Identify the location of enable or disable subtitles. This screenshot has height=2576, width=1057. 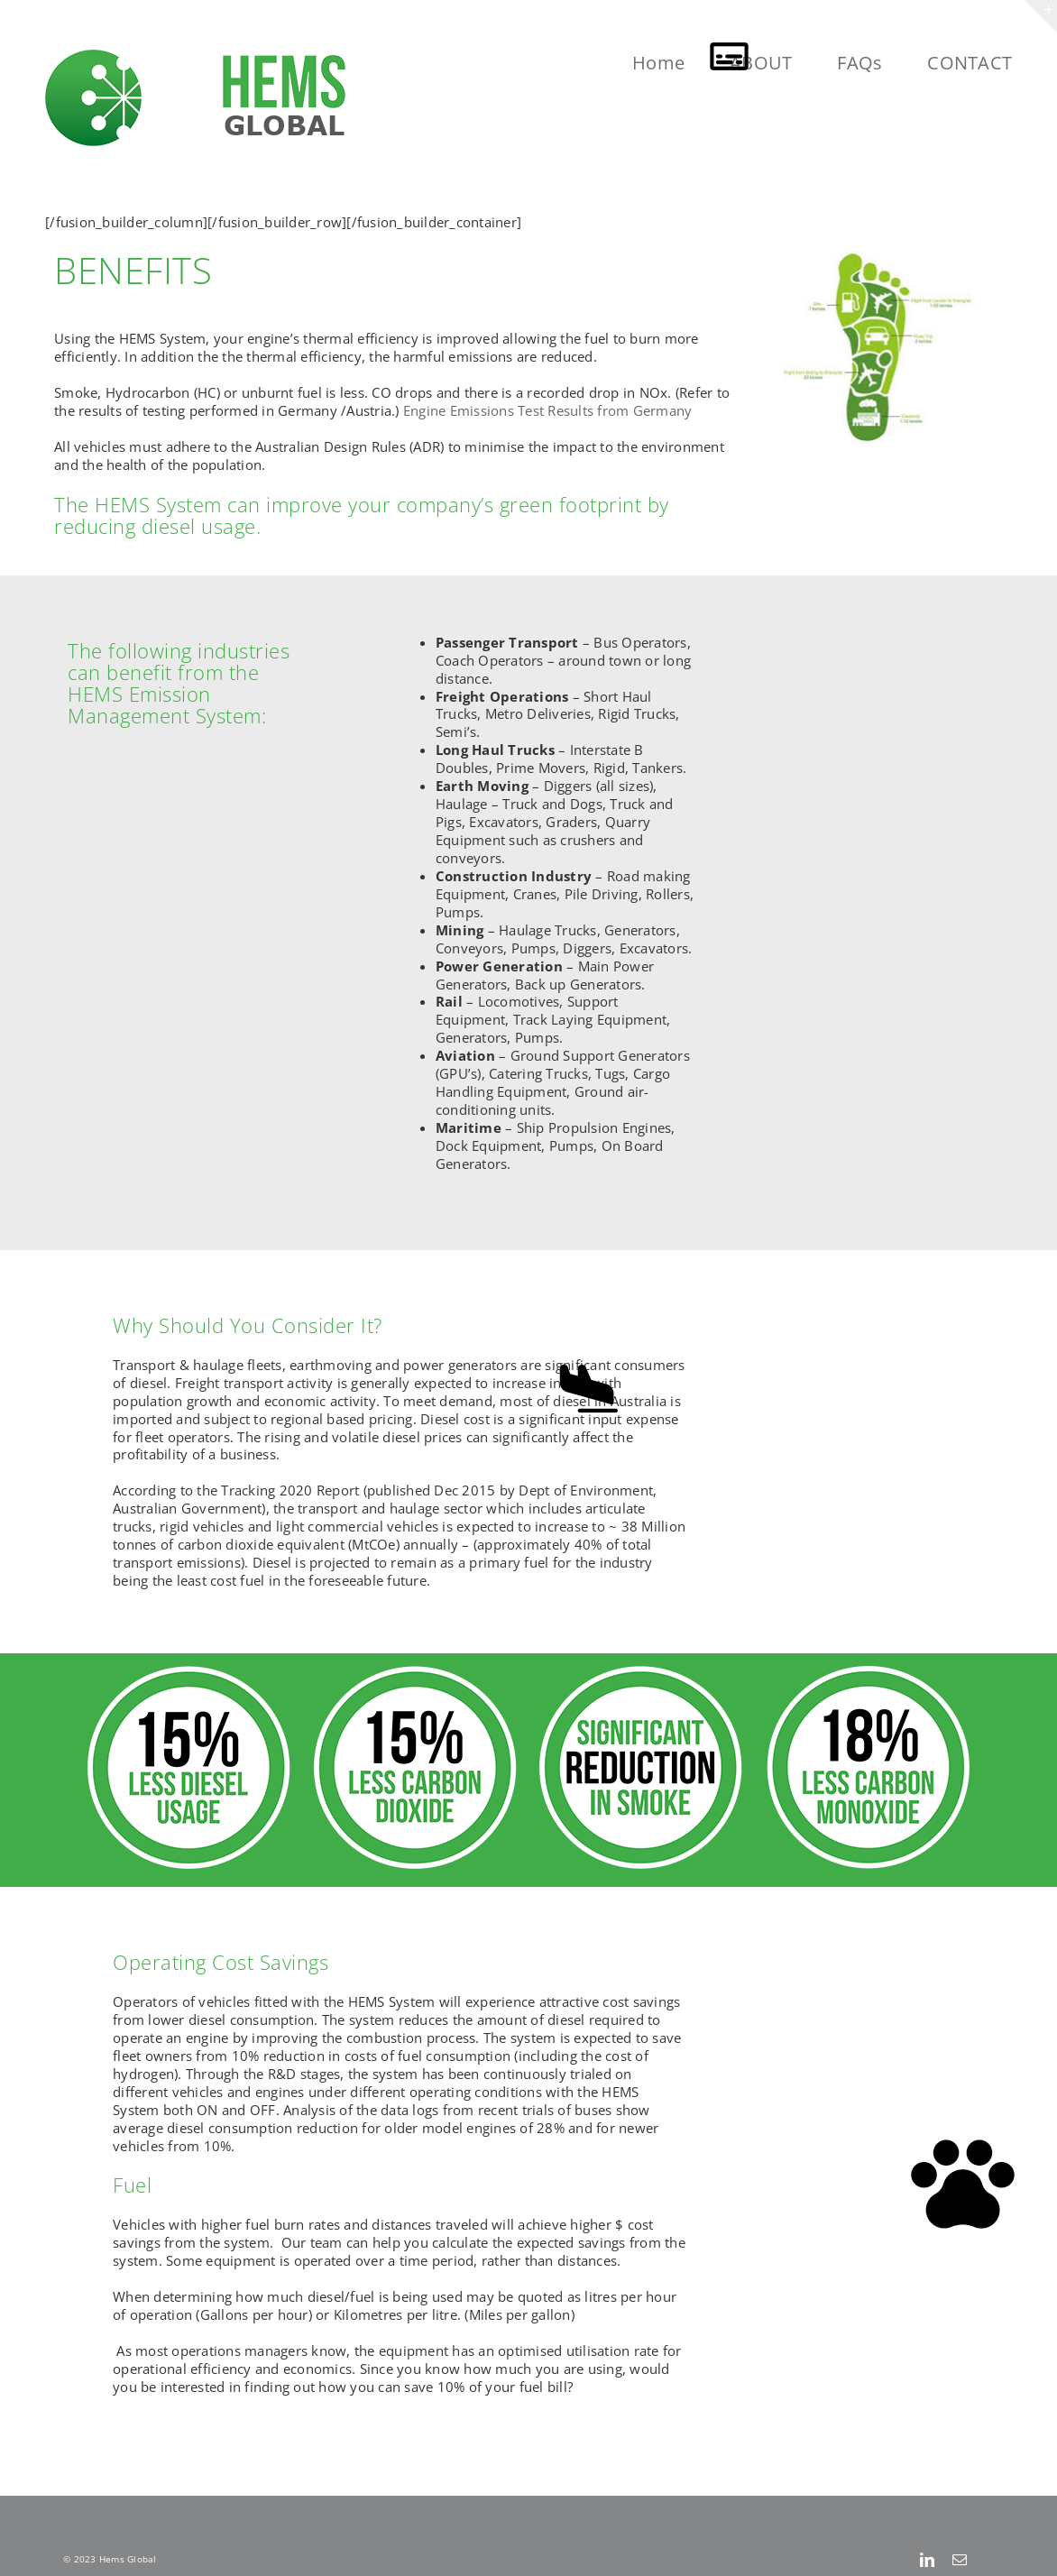
(729, 56).